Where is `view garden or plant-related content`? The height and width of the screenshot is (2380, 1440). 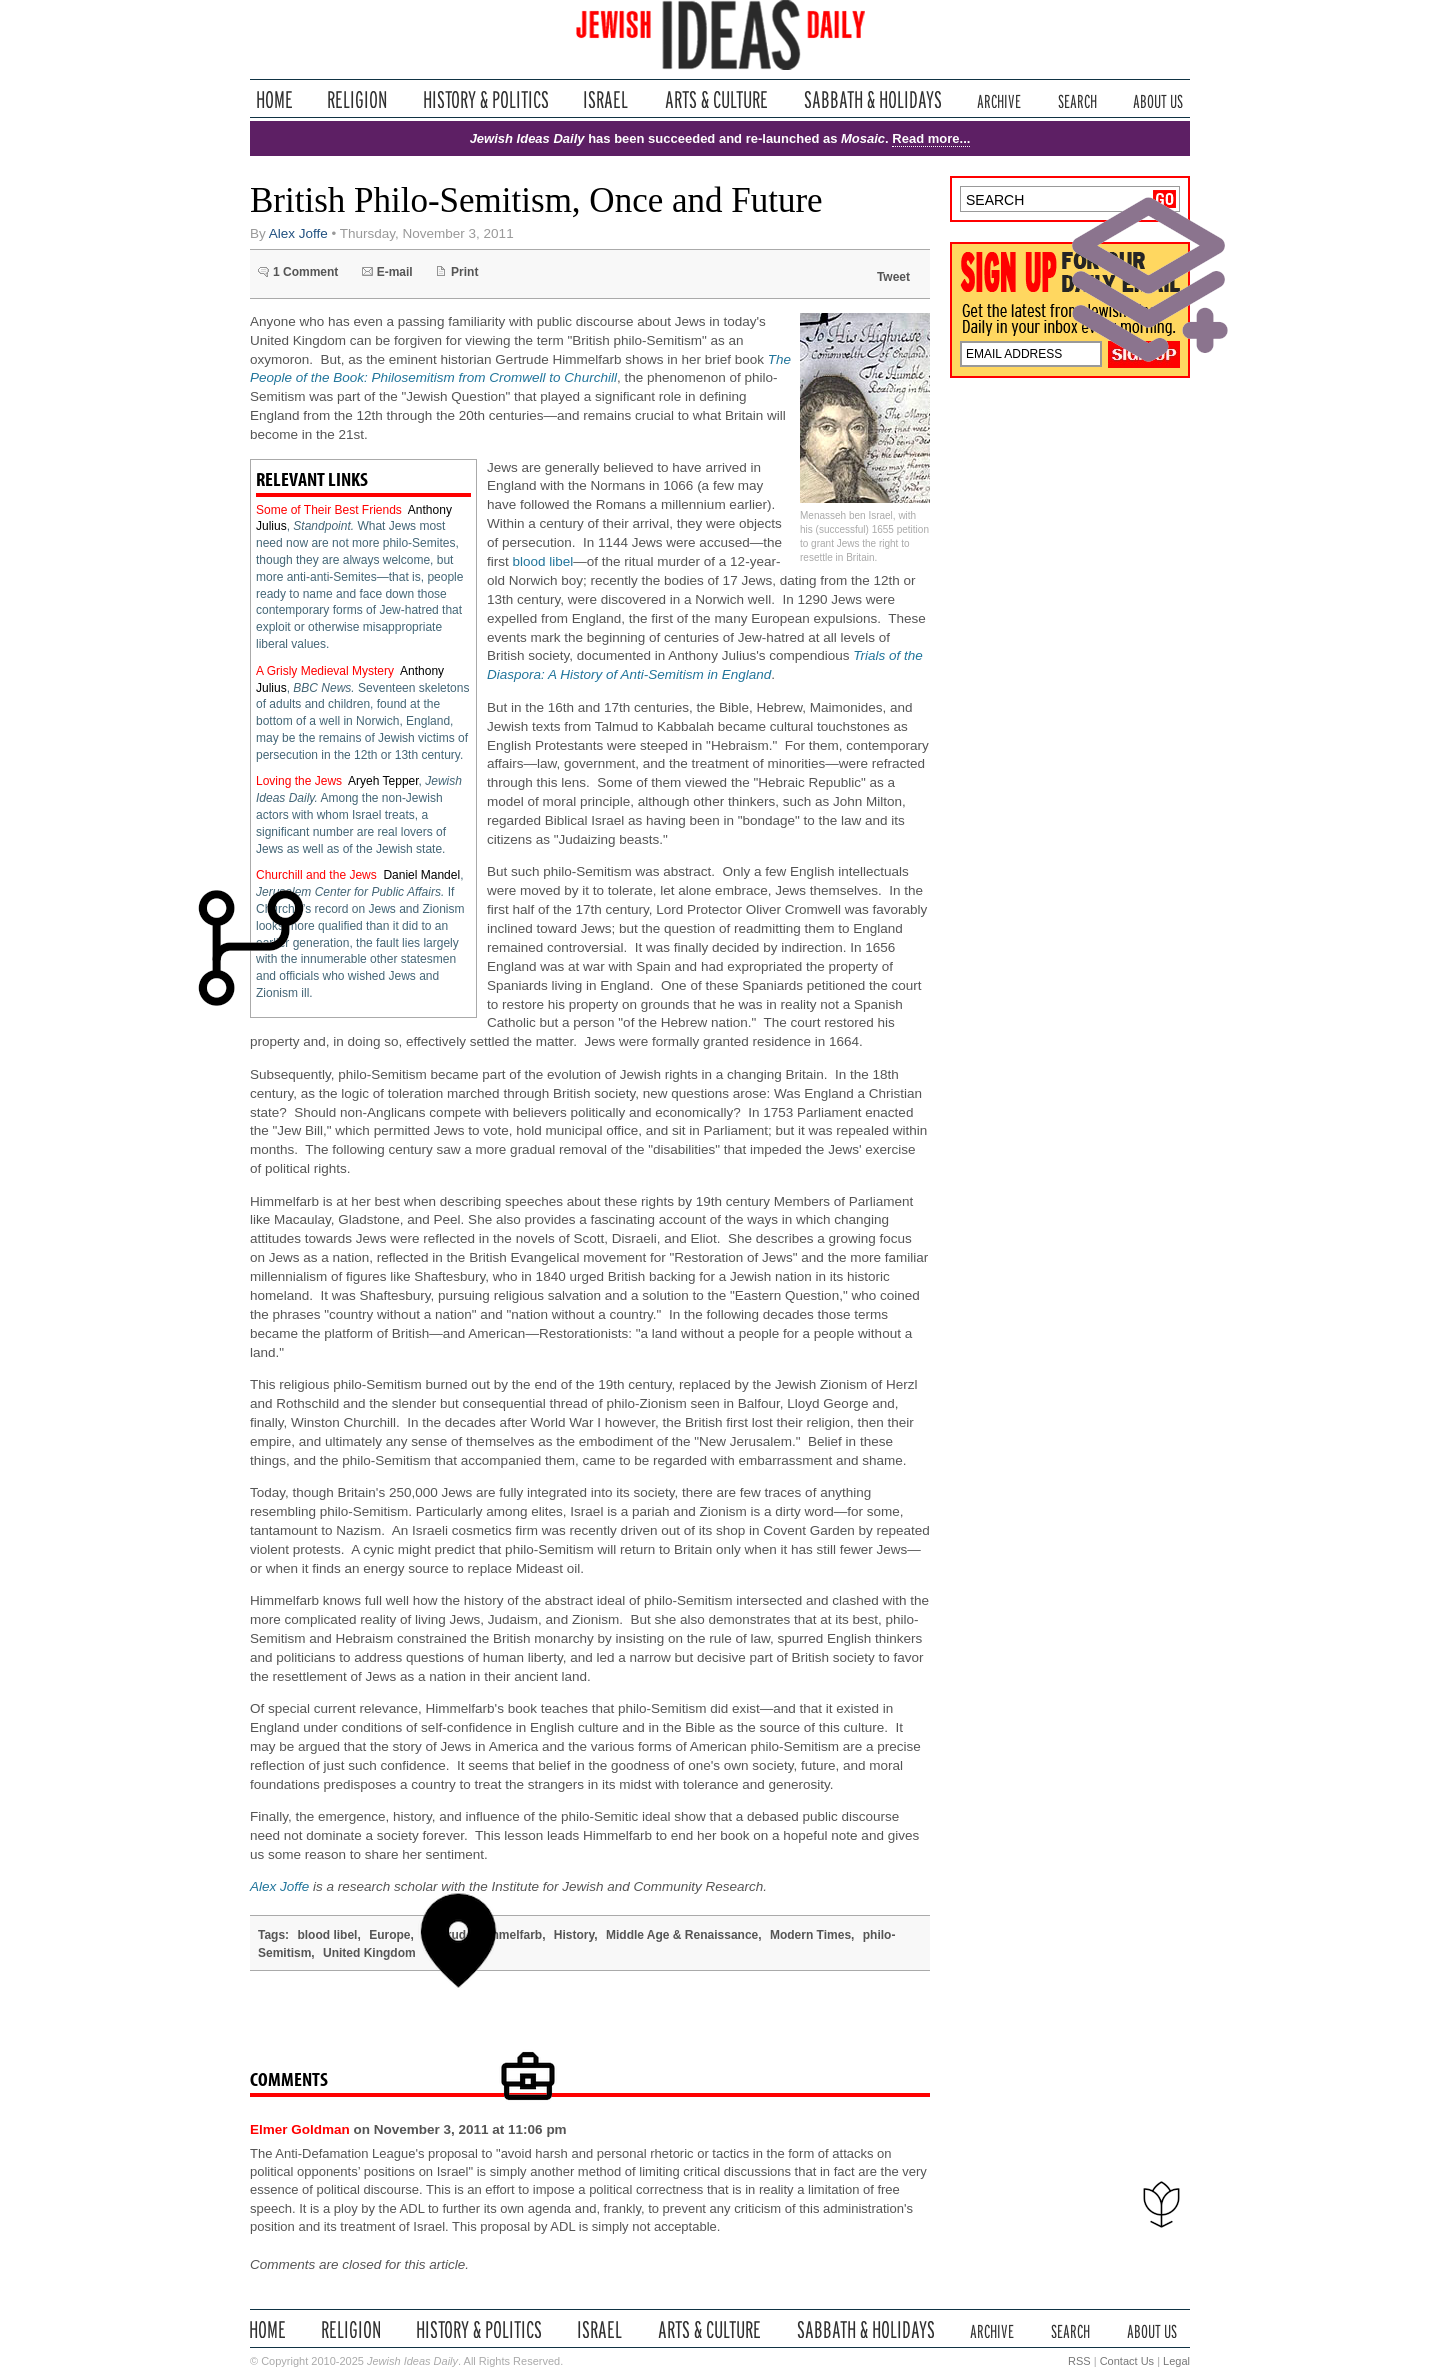
view garden or plant-related content is located at coordinates (1161, 2204).